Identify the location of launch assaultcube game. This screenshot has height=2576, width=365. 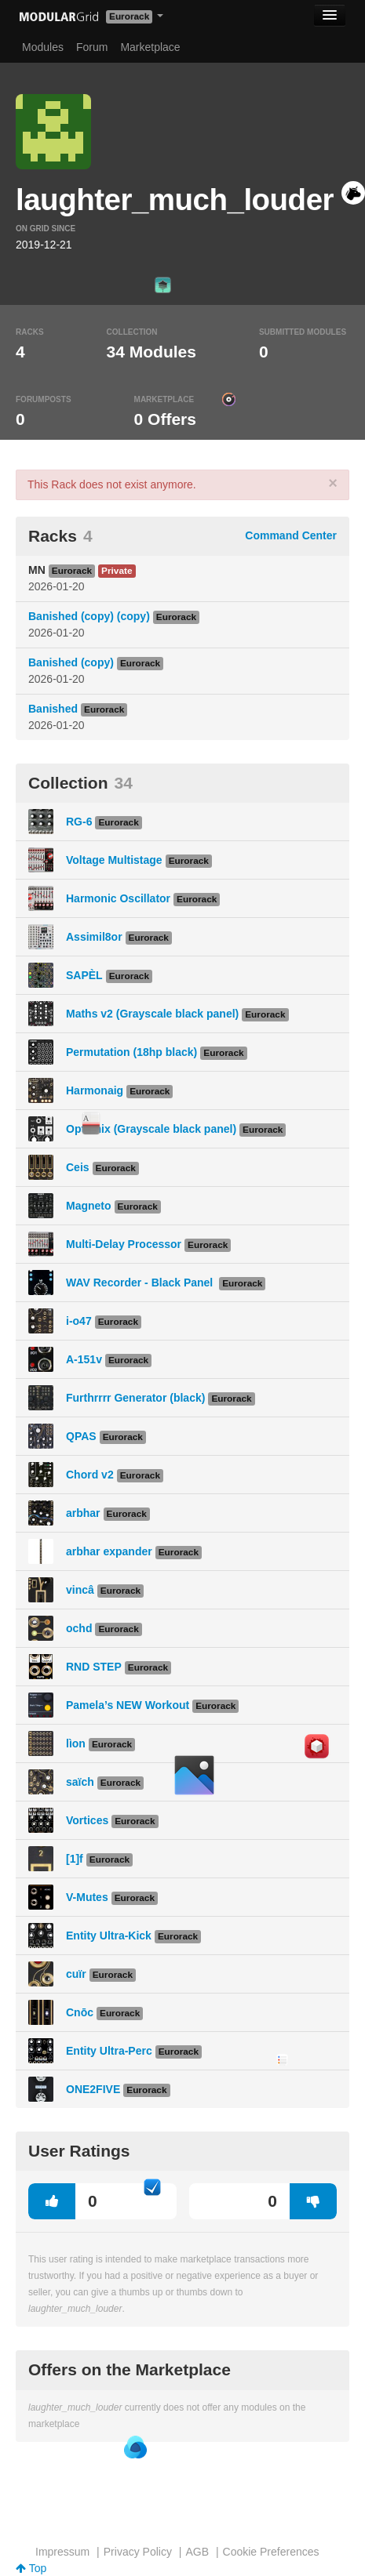
(316, 1746).